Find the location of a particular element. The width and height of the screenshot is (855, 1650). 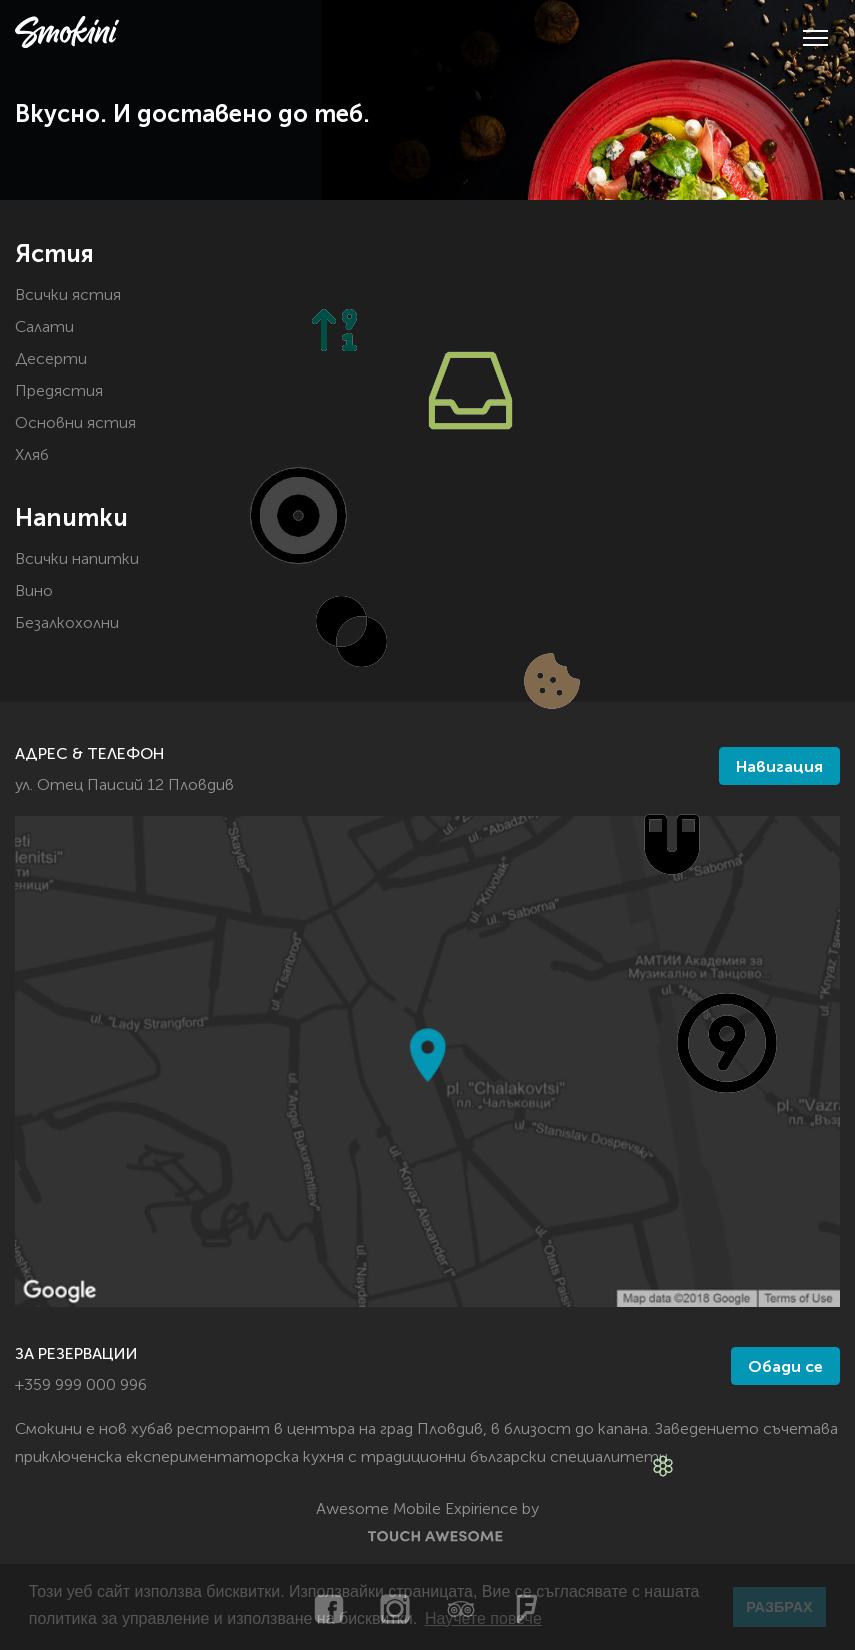

activate magnetic snap or alignment tool is located at coordinates (672, 842).